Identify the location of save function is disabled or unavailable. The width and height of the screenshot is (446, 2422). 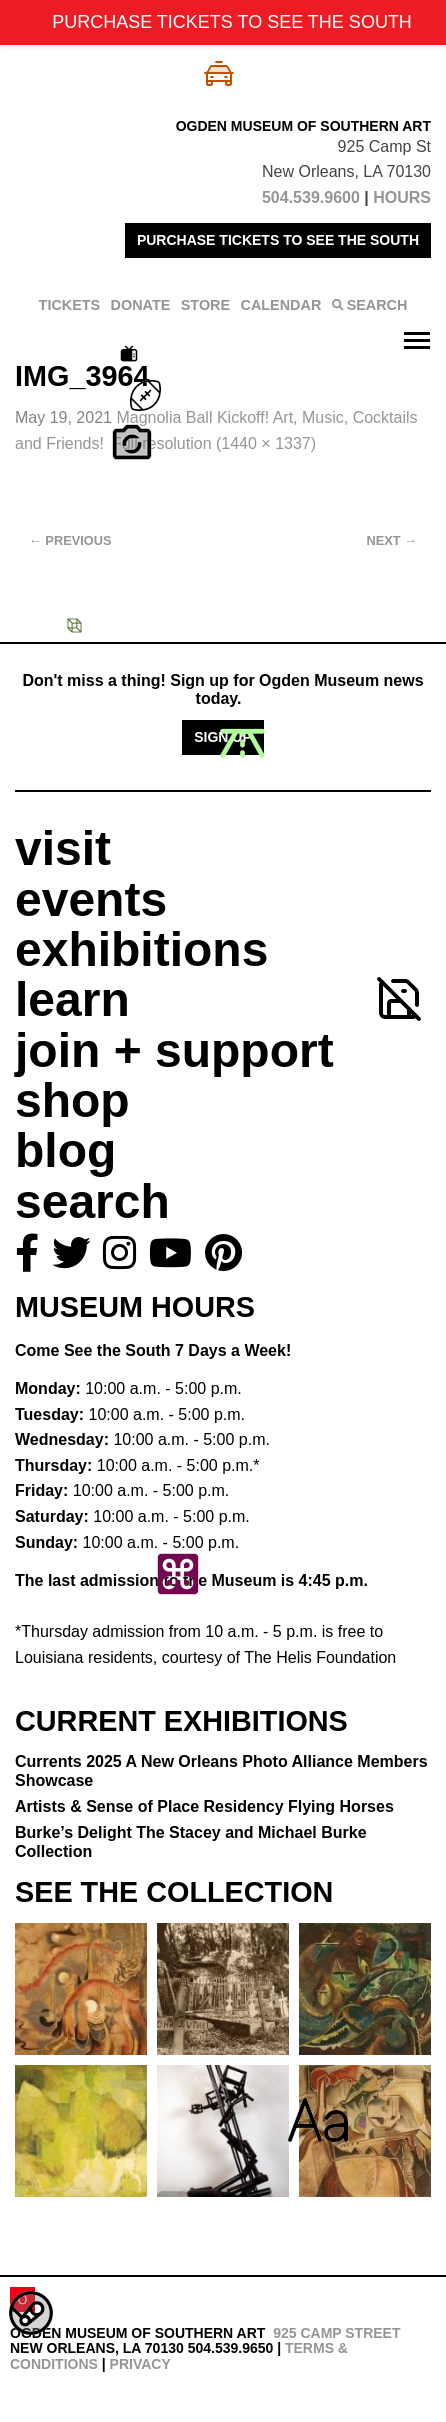
(399, 999).